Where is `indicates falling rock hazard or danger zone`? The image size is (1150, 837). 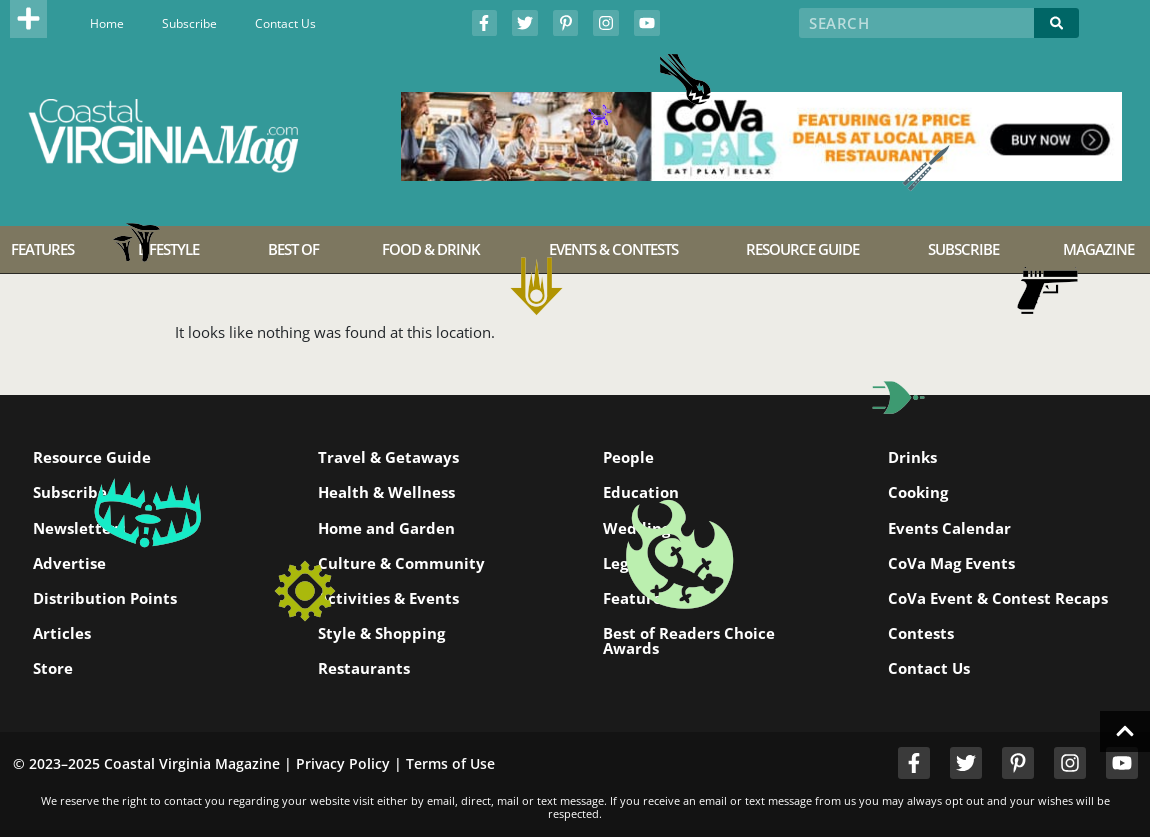
indicates falling rock hazard or danger zone is located at coordinates (536, 286).